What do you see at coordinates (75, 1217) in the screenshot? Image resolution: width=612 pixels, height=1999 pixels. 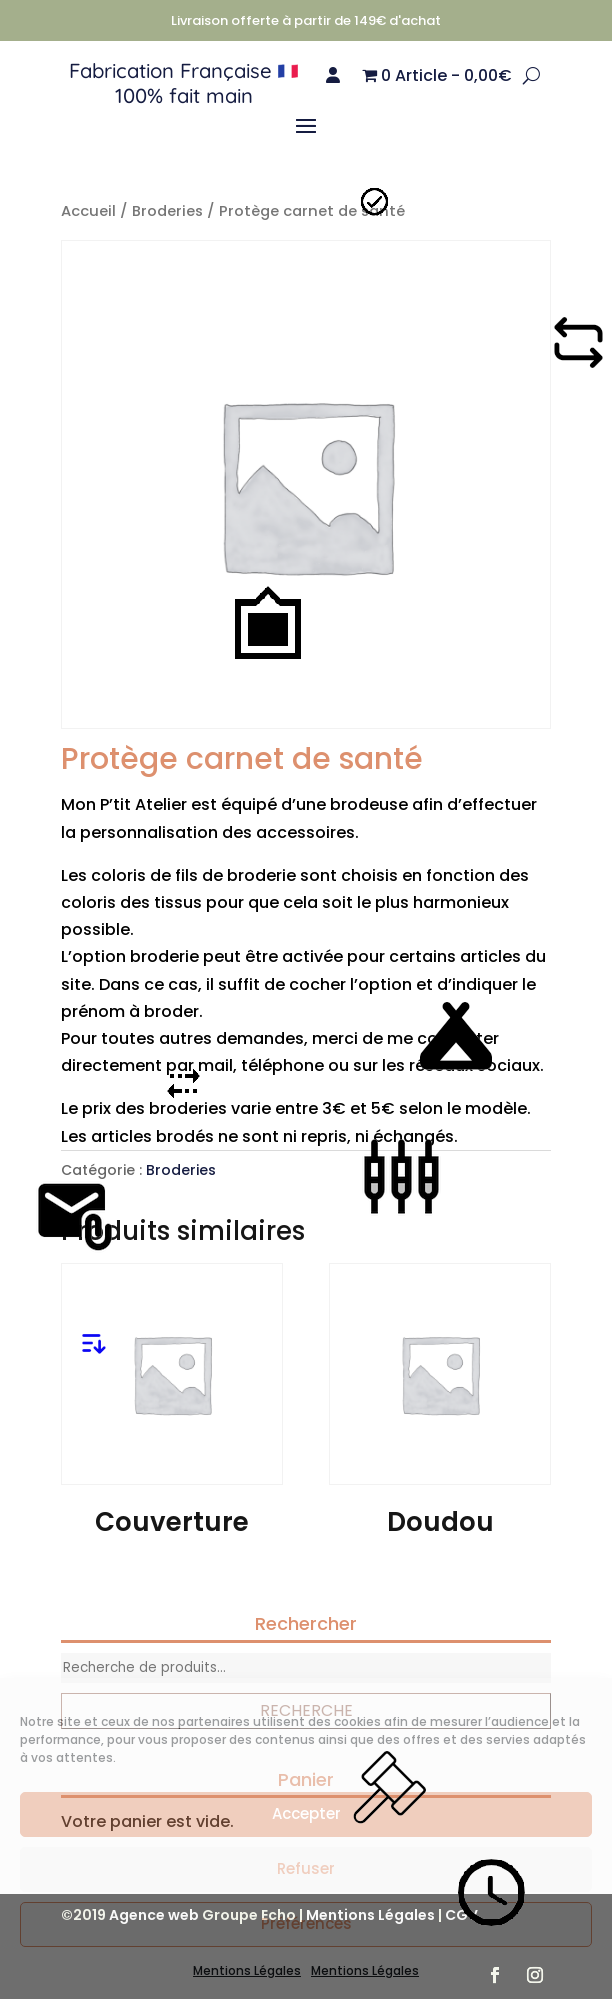 I see `attach a file to your email` at bounding box center [75, 1217].